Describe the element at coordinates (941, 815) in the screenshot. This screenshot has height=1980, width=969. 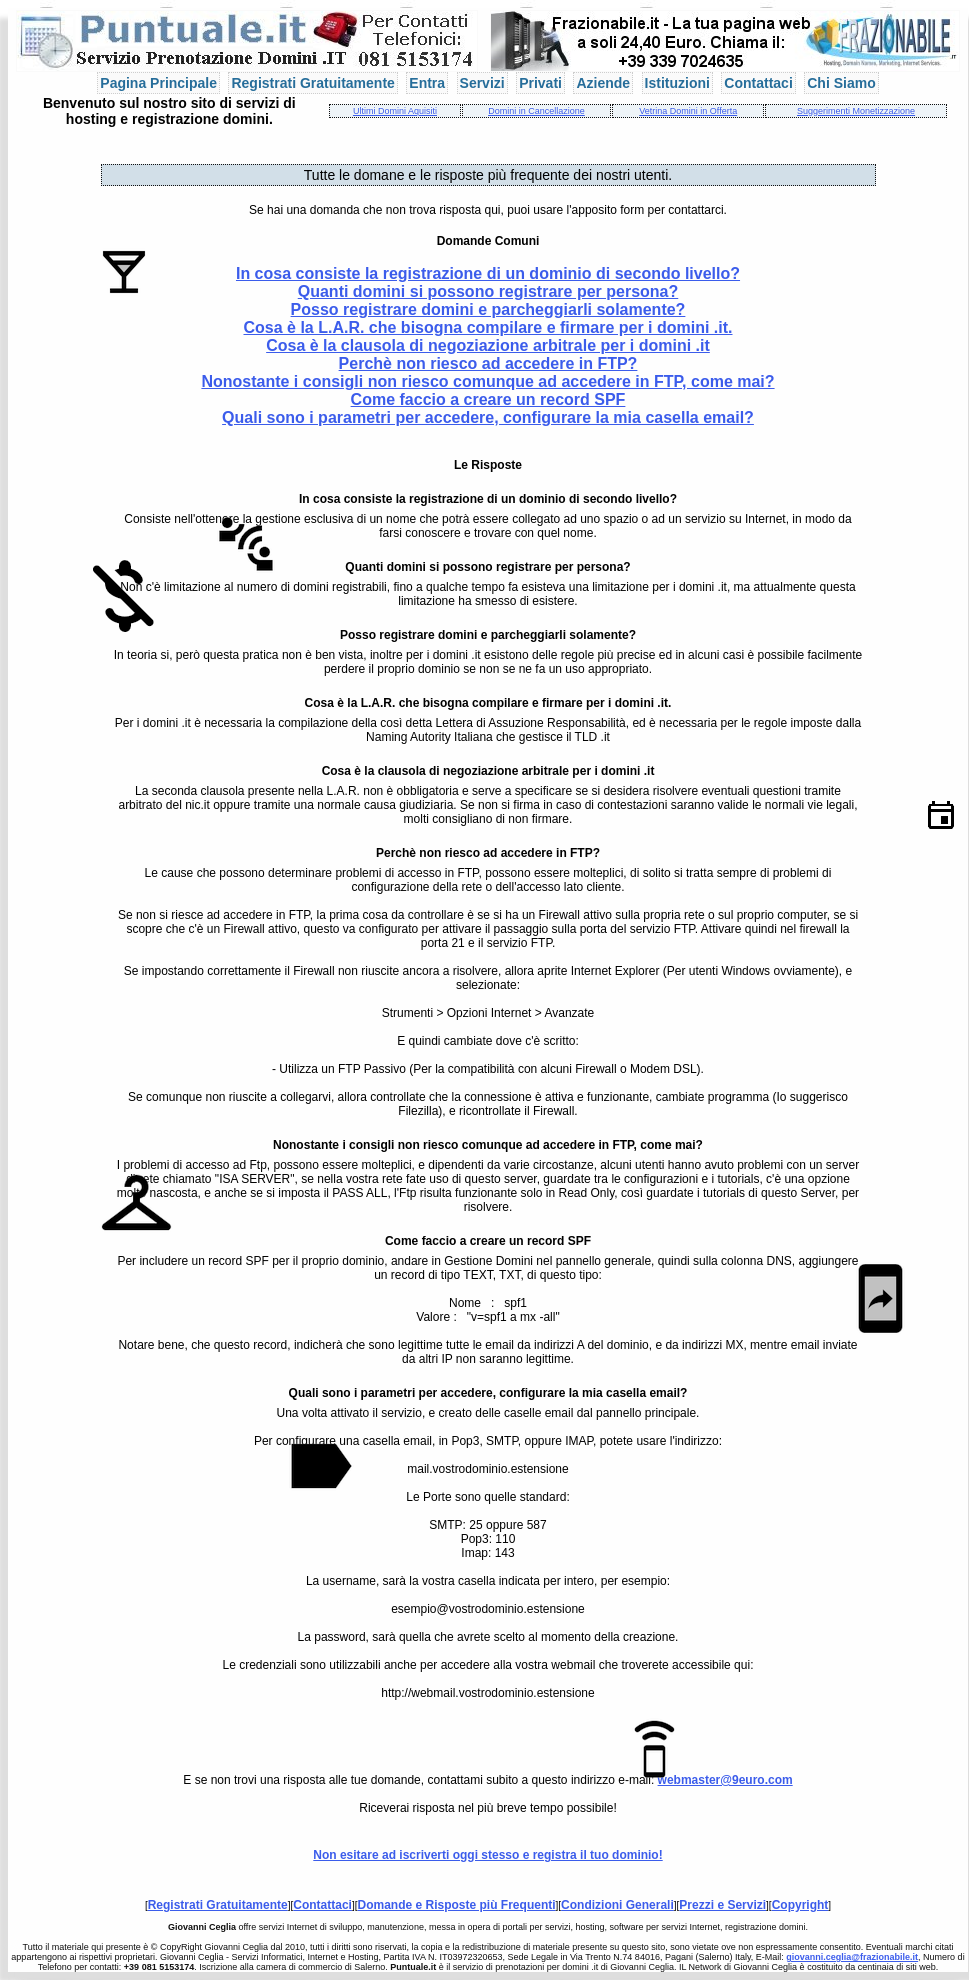
I see `view calendar or scheduled events` at that location.